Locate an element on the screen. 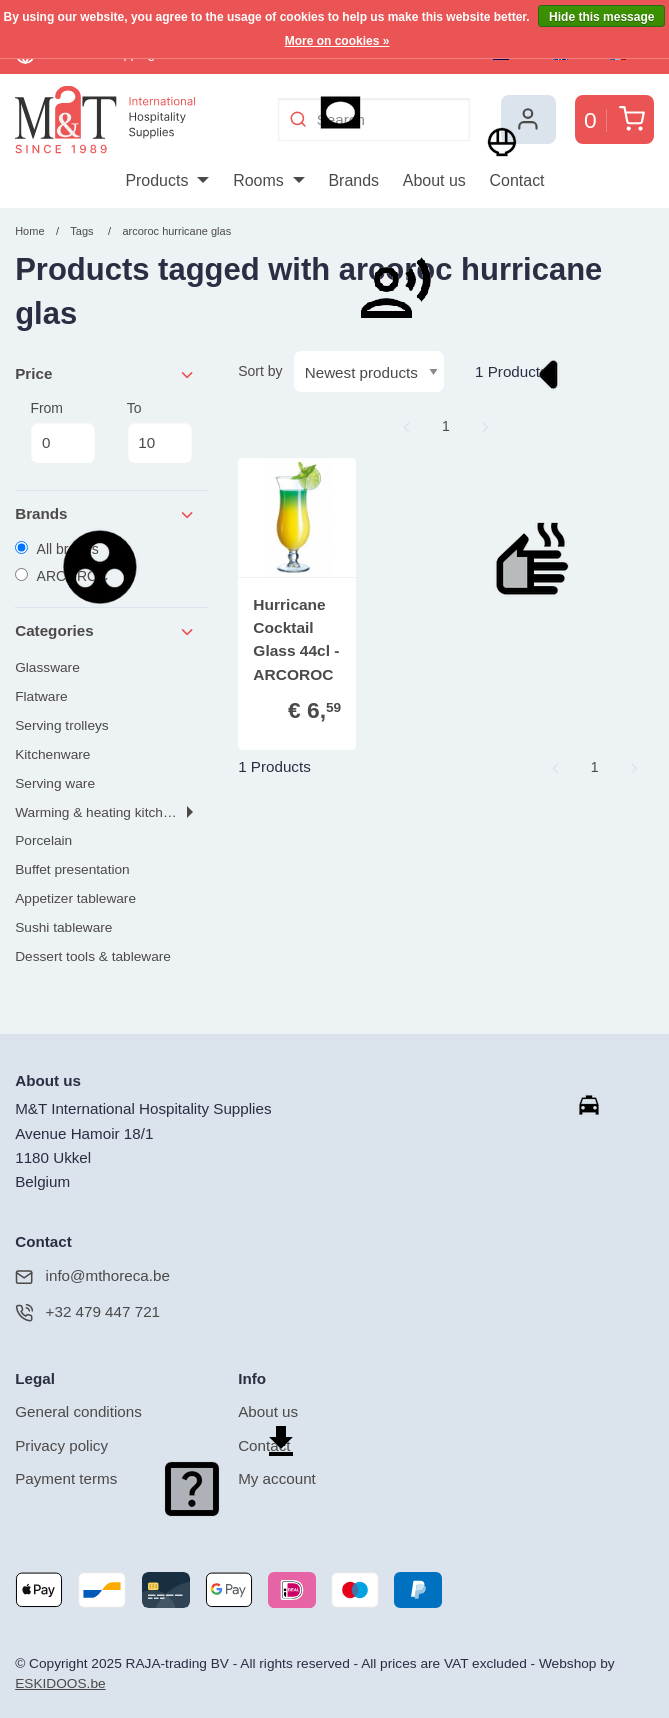 This screenshot has height=1718, width=669. request a taxi or rideshare is located at coordinates (589, 1105).